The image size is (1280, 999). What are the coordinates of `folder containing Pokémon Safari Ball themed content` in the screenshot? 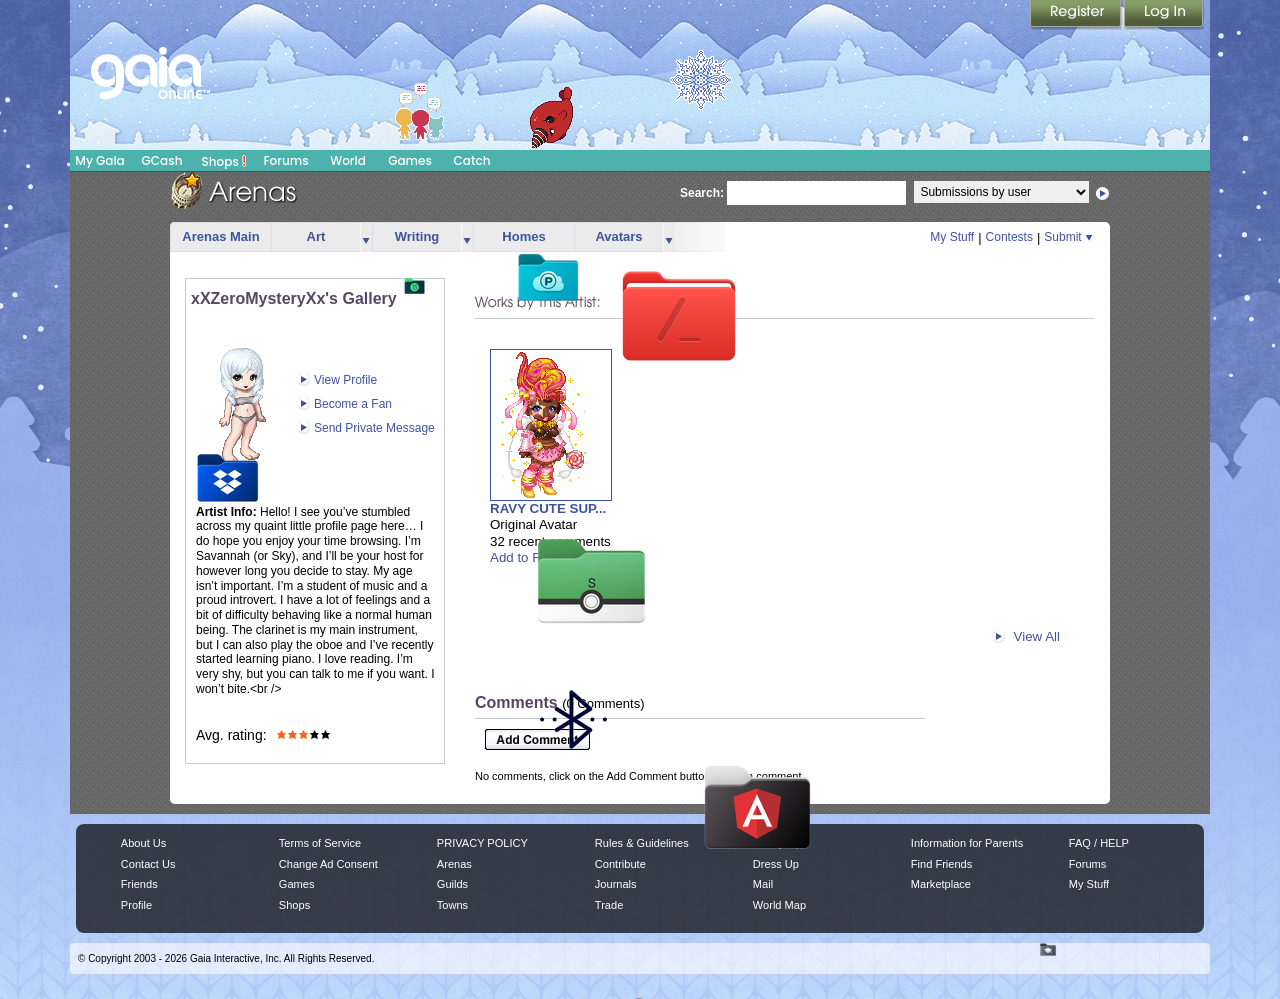 It's located at (591, 584).